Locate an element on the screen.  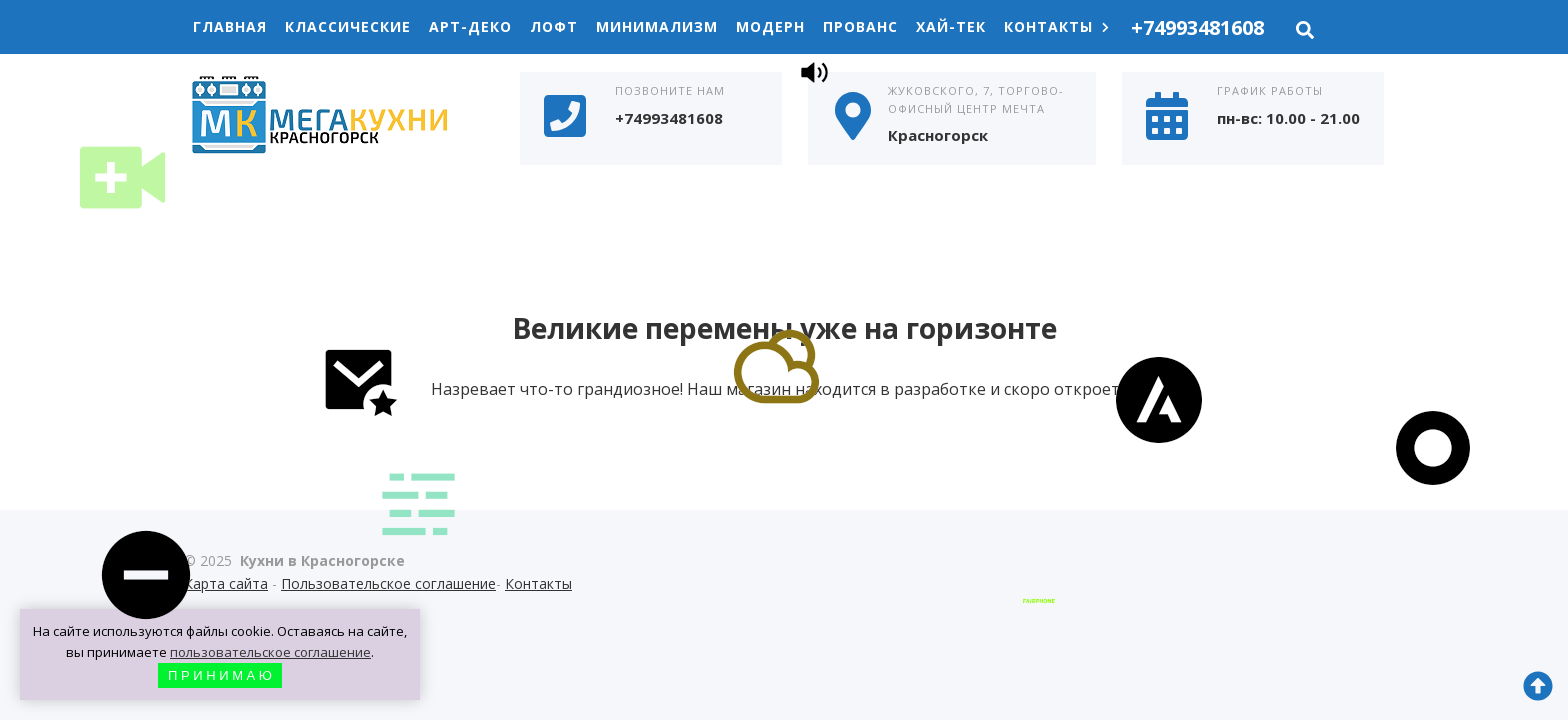
view starred or important emails is located at coordinates (358, 379).